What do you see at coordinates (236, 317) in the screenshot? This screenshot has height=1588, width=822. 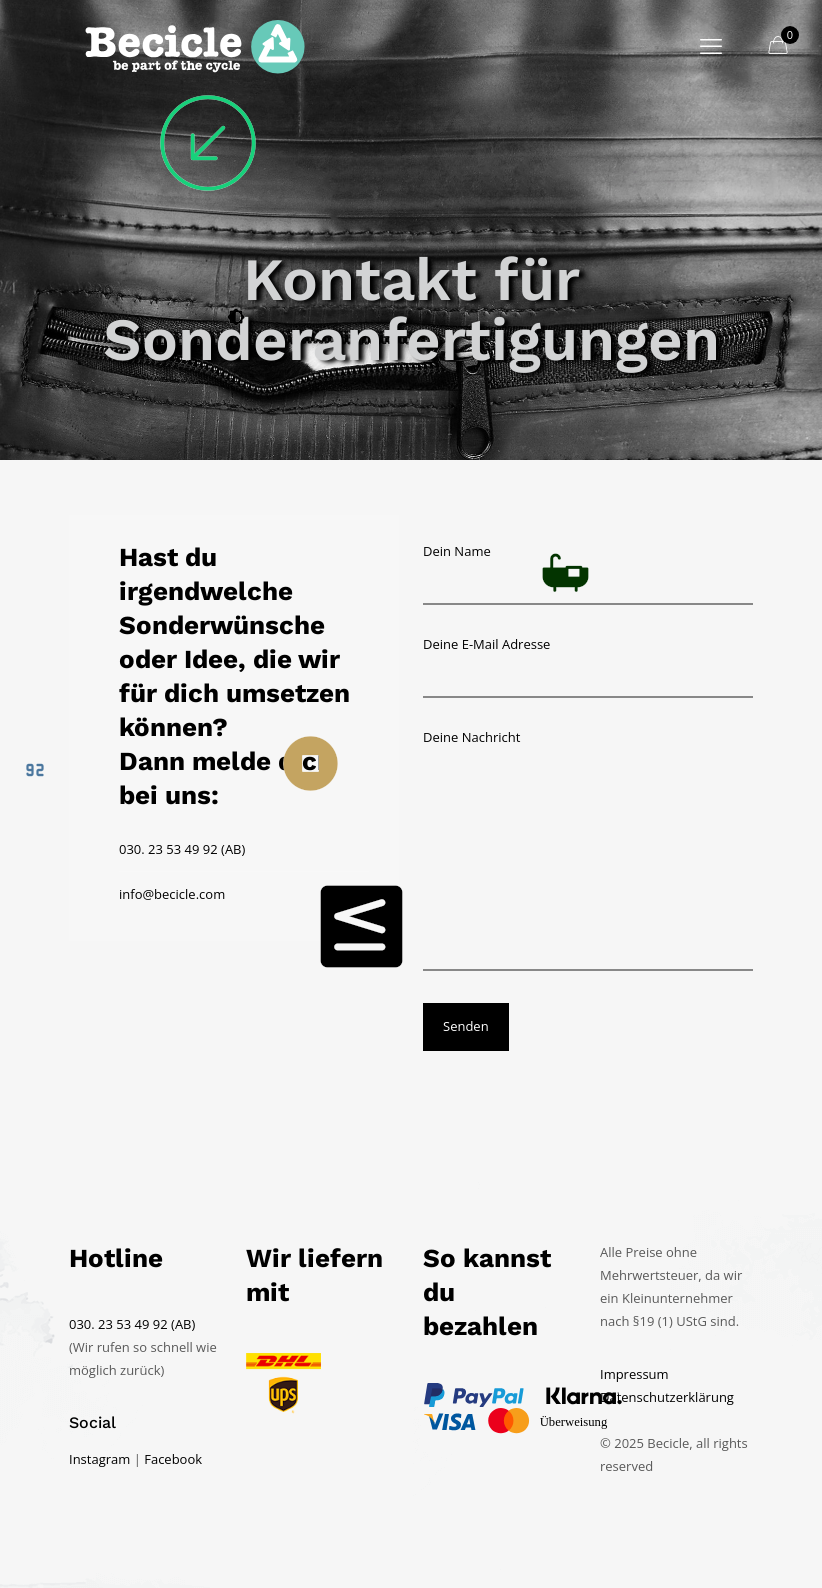 I see `adjust screen brightness settings` at bounding box center [236, 317].